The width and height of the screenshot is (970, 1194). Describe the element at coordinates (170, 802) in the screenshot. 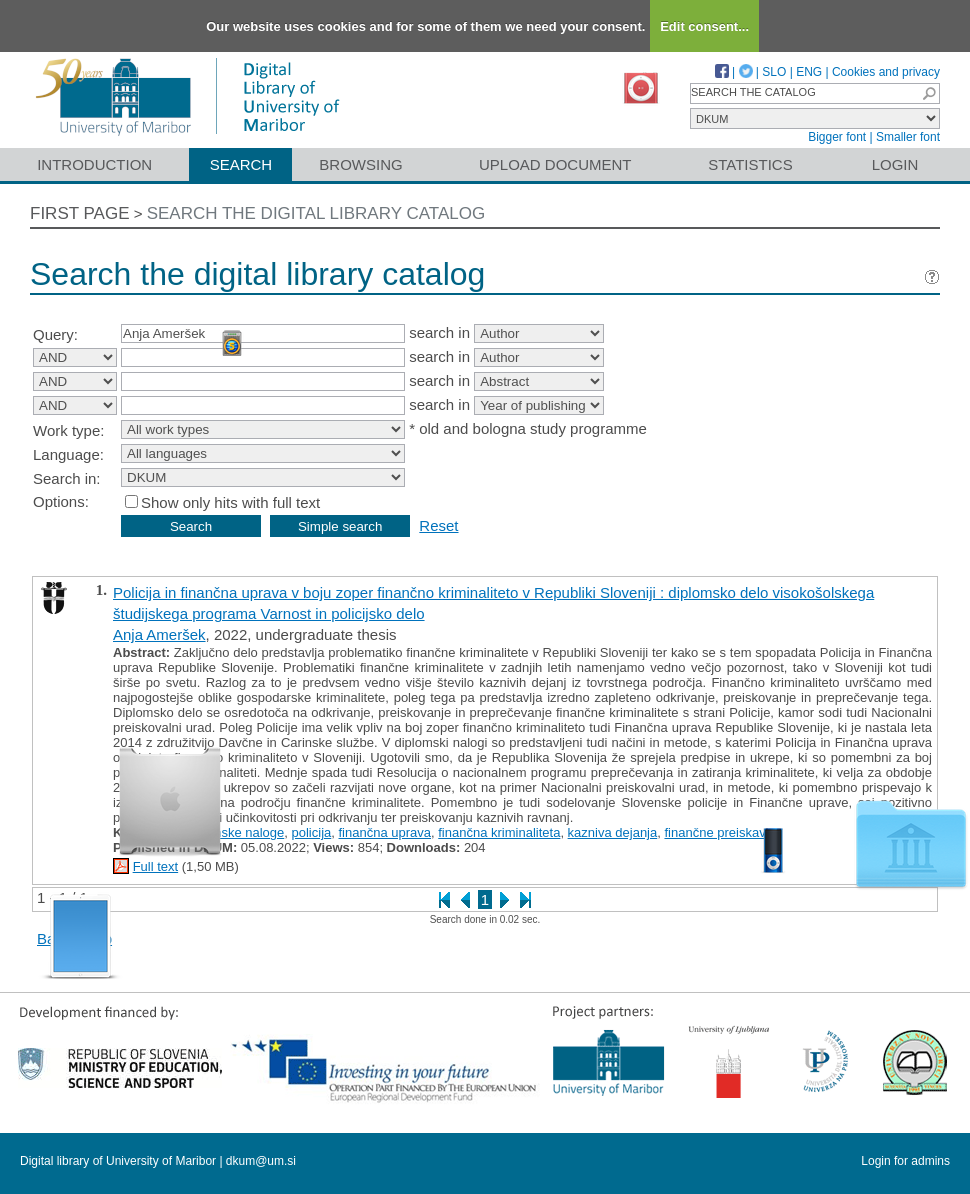

I see `indicates mac pro desktop computer in system settings` at that location.